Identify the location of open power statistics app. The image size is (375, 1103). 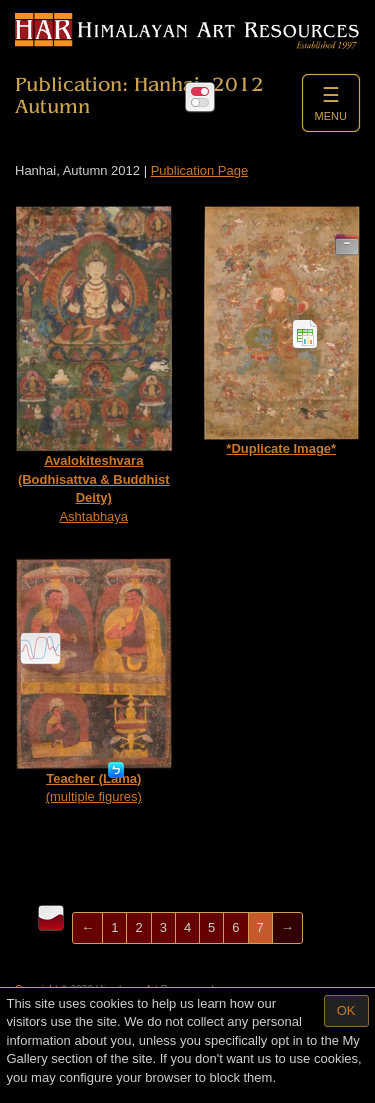
(40, 648).